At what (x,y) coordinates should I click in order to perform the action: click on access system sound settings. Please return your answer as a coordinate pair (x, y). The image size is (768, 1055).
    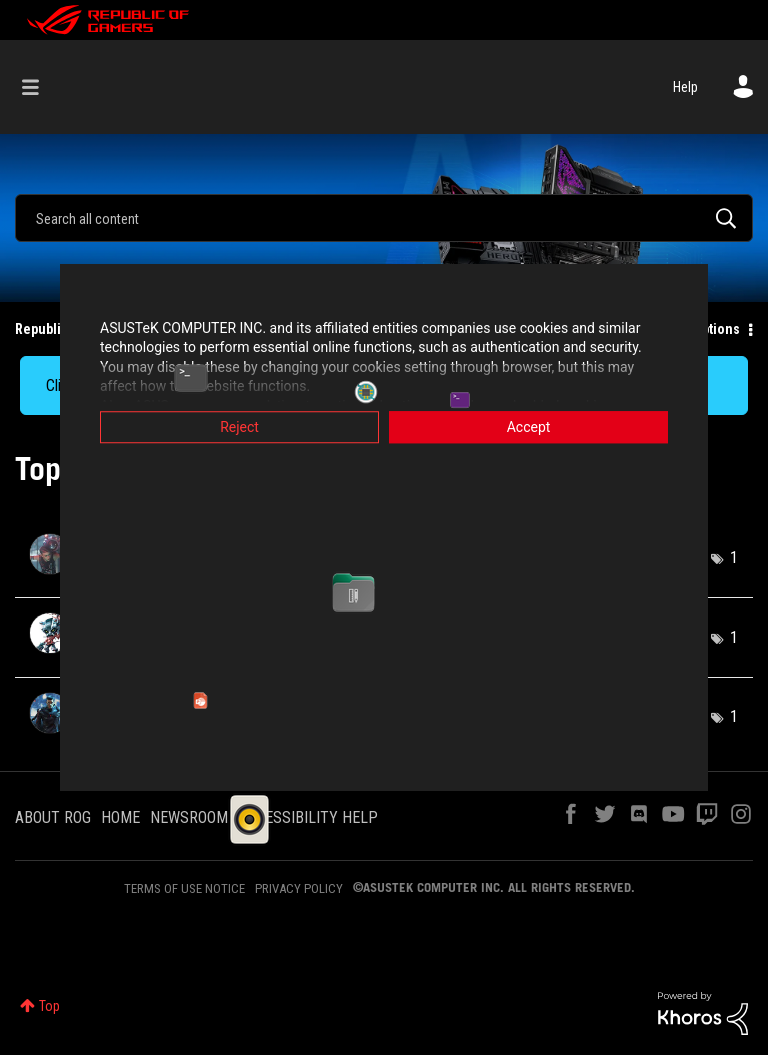
    Looking at the image, I should click on (249, 819).